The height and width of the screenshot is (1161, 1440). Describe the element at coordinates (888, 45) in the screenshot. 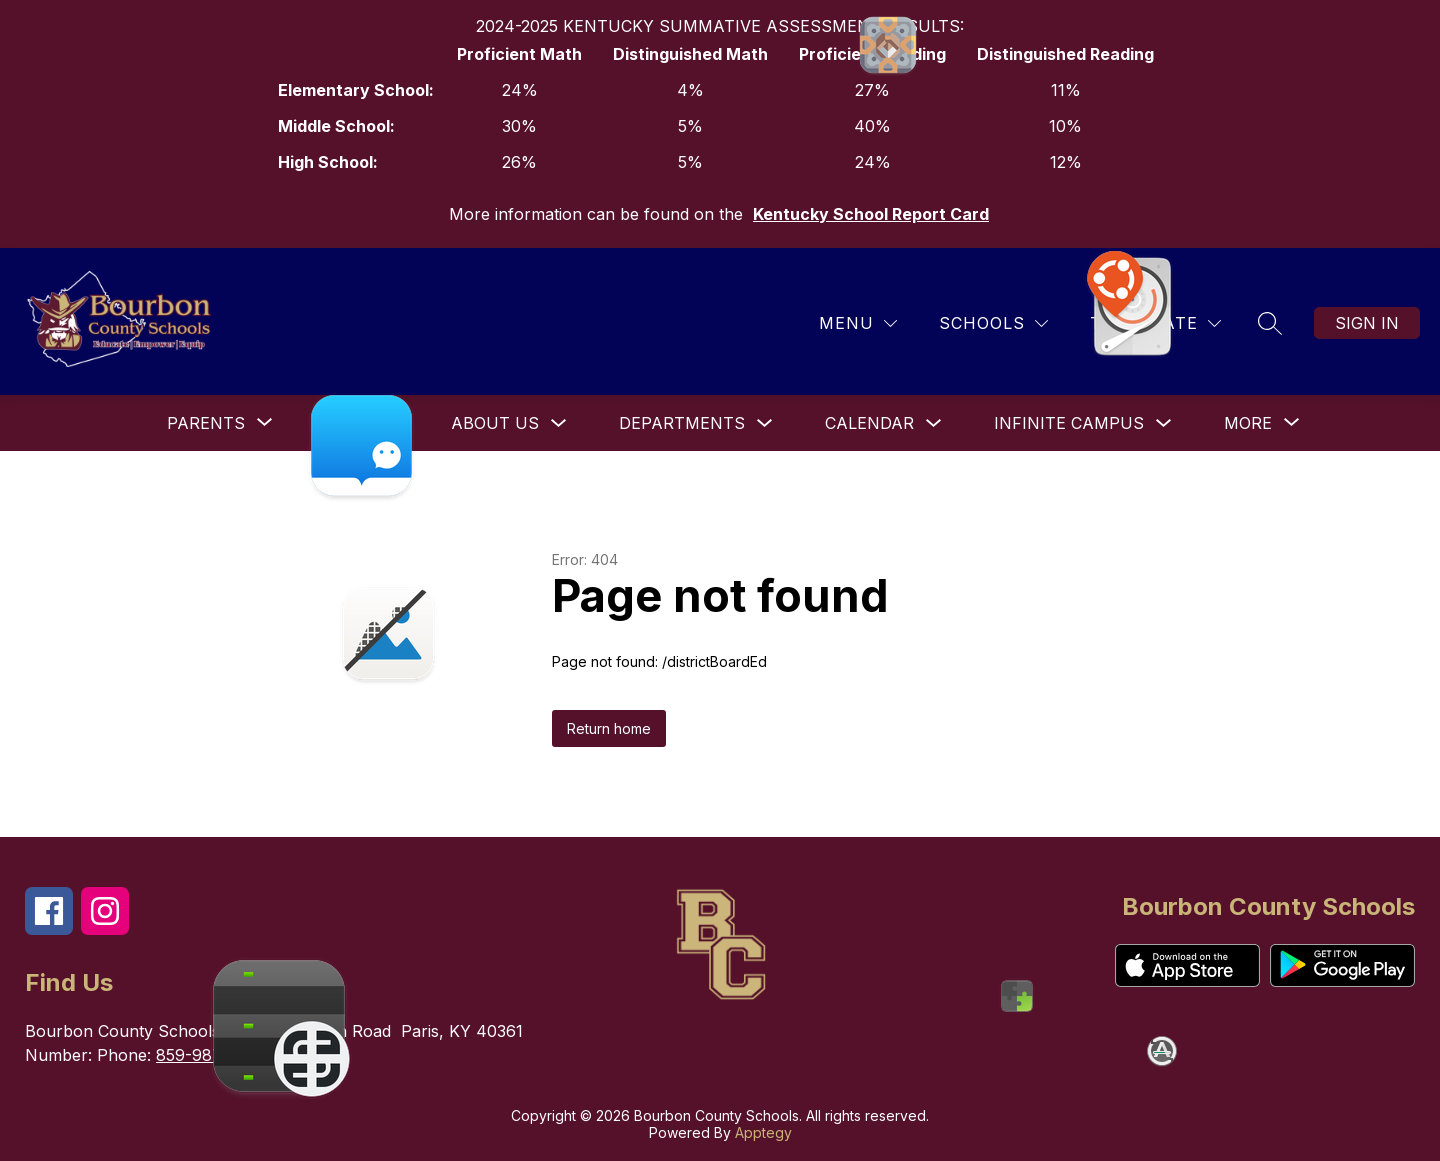

I see `launch mindustry game` at that location.